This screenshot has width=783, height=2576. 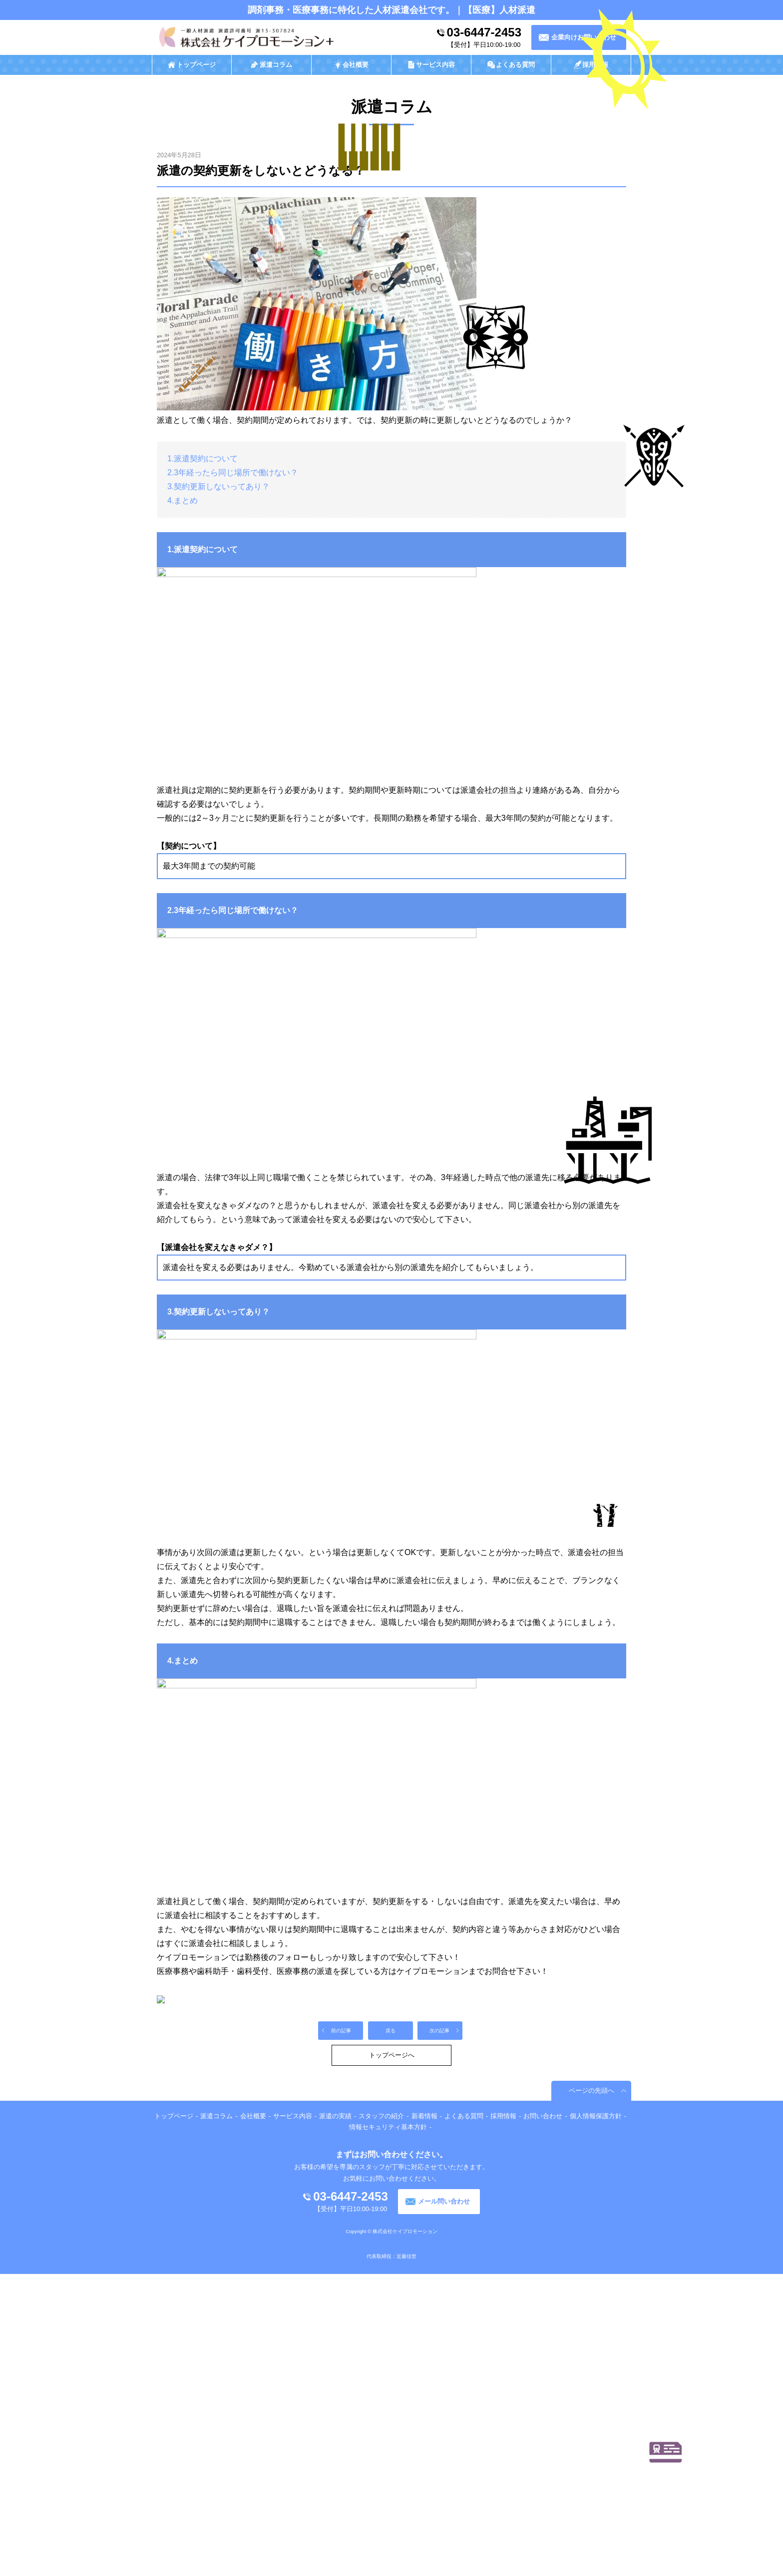 What do you see at coordinates (178, 230) in the screenshot?
I see `indicates stormy weather conditions` at bounding box center [178, 230].